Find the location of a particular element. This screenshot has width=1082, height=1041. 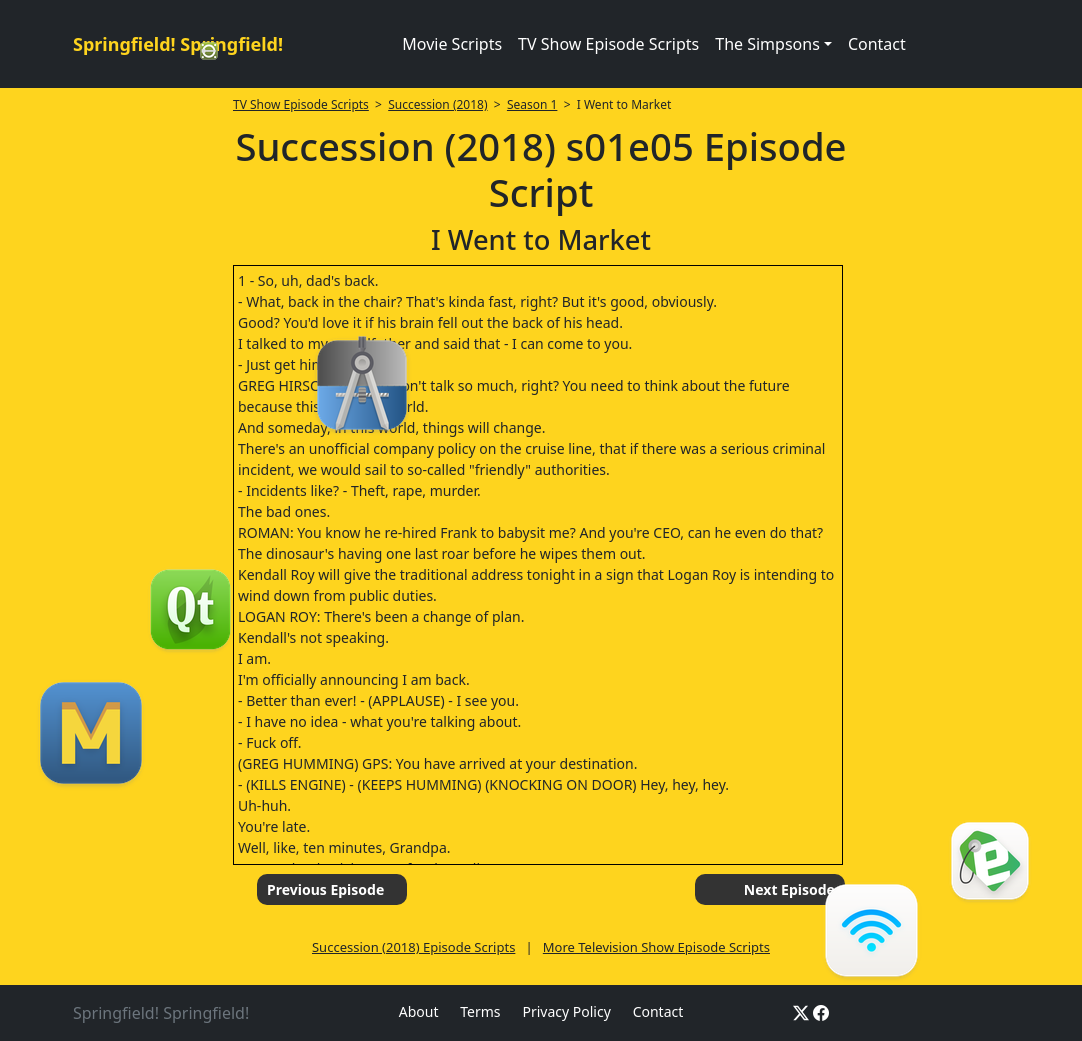

open easytag music tagging application is located at coordinates (990, 861).